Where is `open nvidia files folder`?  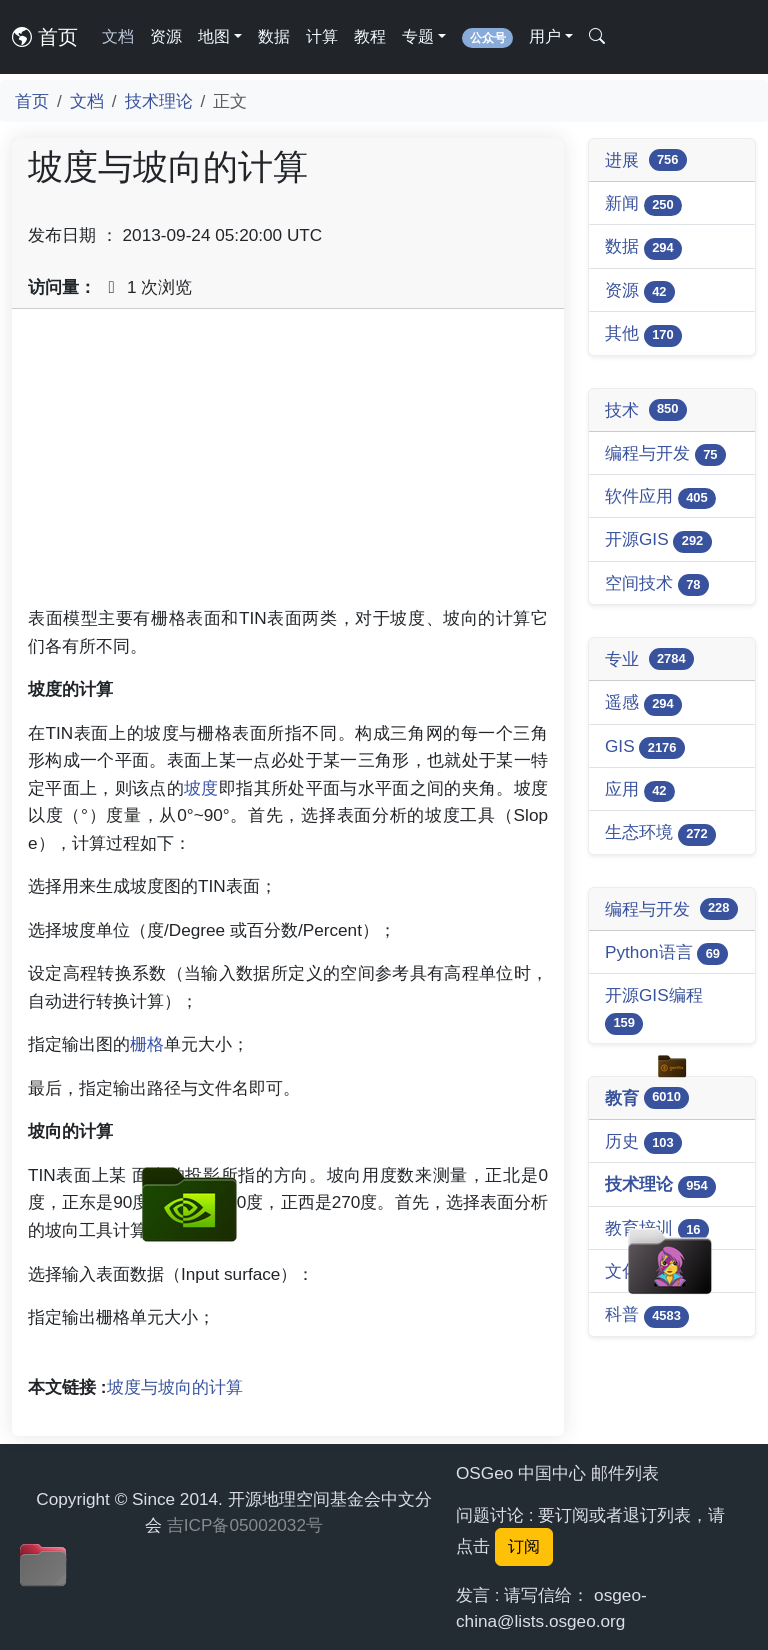
open nvidia files folder is located at coordinates (189, 1207).